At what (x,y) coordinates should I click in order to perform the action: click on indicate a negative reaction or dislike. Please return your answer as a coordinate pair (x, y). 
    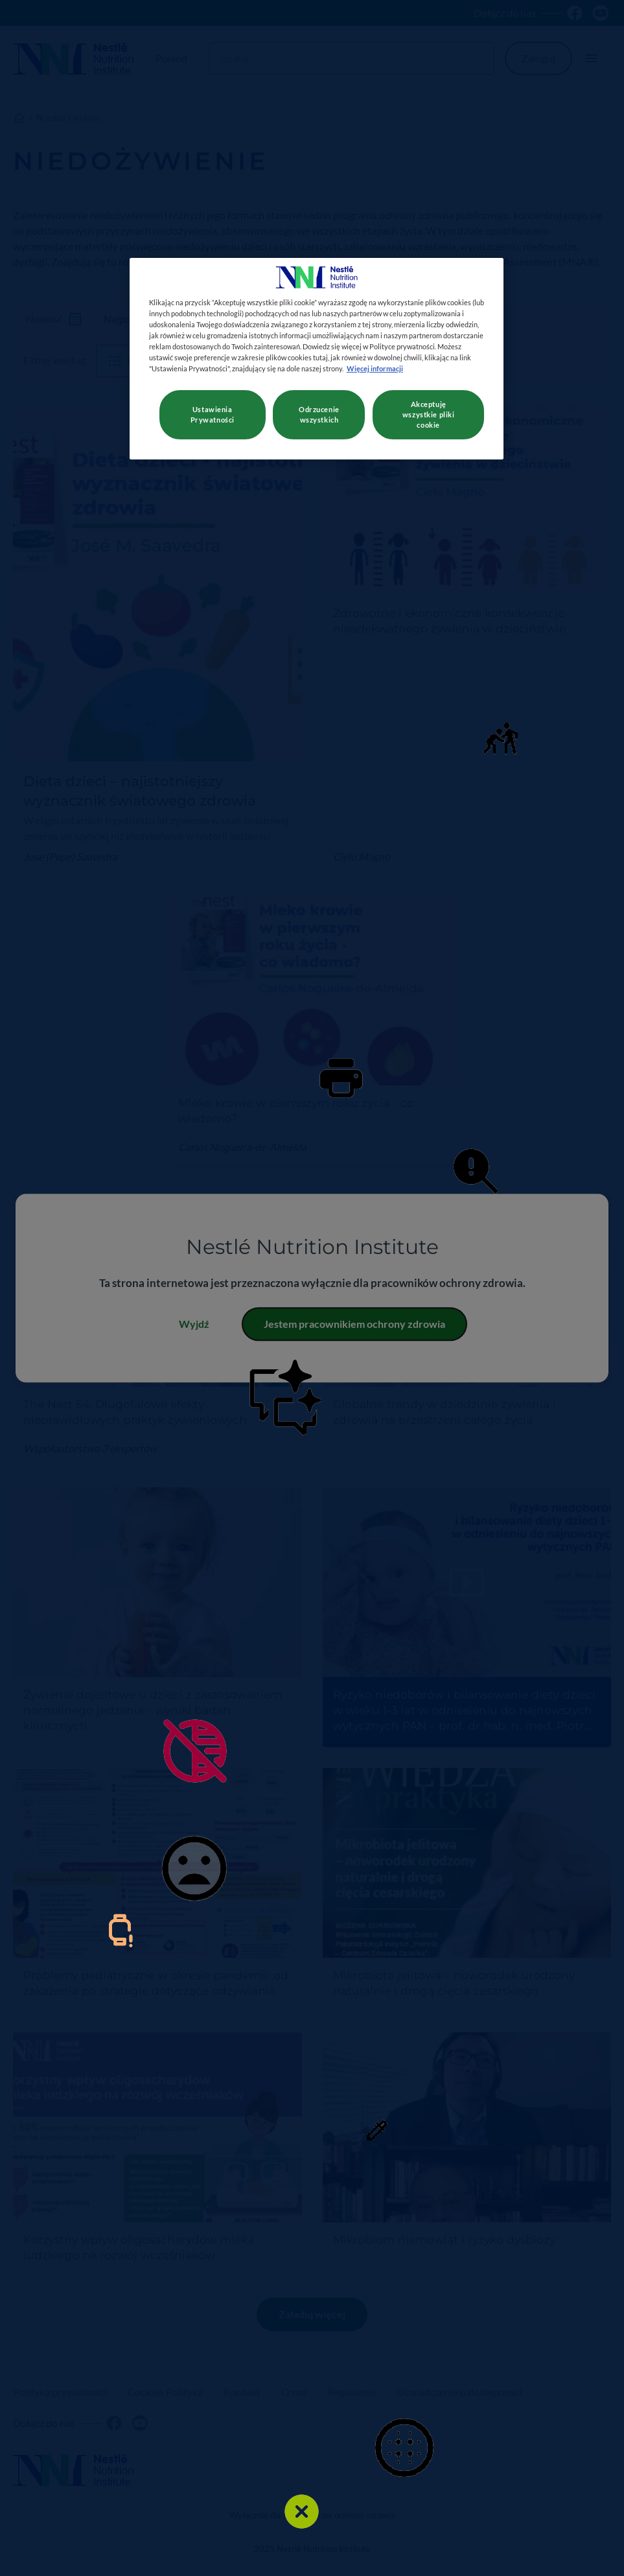
    Looking at the image, I should click on (194, 1868).